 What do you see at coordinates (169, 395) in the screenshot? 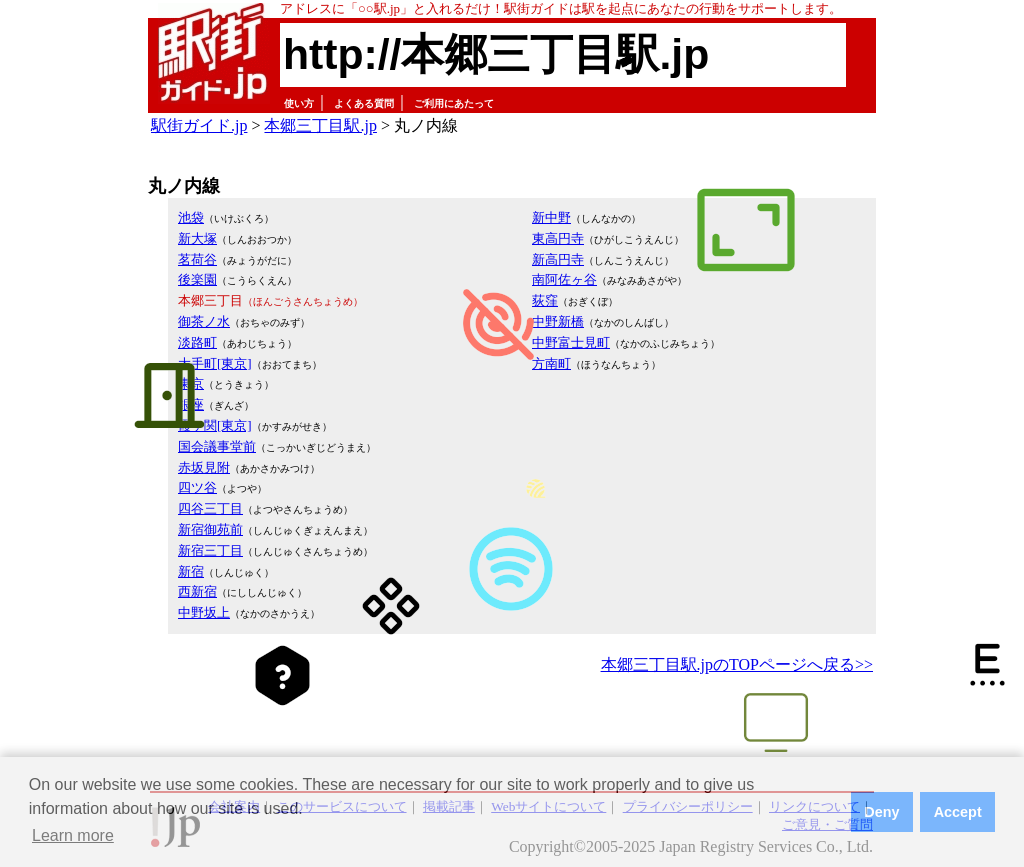
I see `log out or exit the application` at bounding box center [169, 395].